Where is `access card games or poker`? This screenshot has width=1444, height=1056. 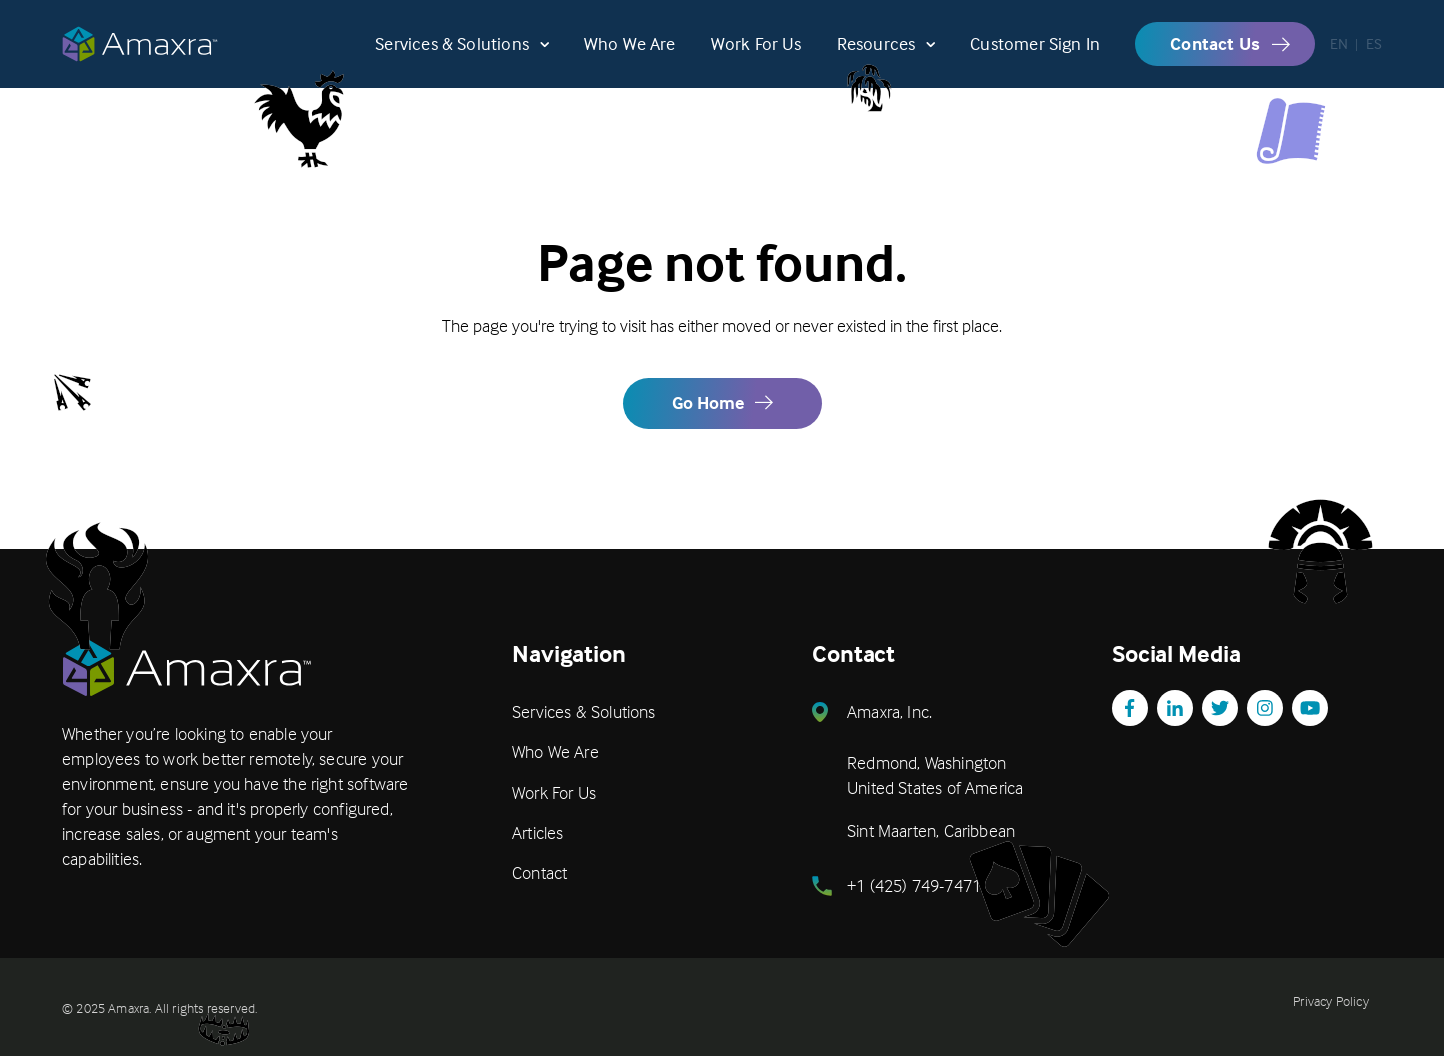
access card games or poker is located at coordinates (1040, 895).